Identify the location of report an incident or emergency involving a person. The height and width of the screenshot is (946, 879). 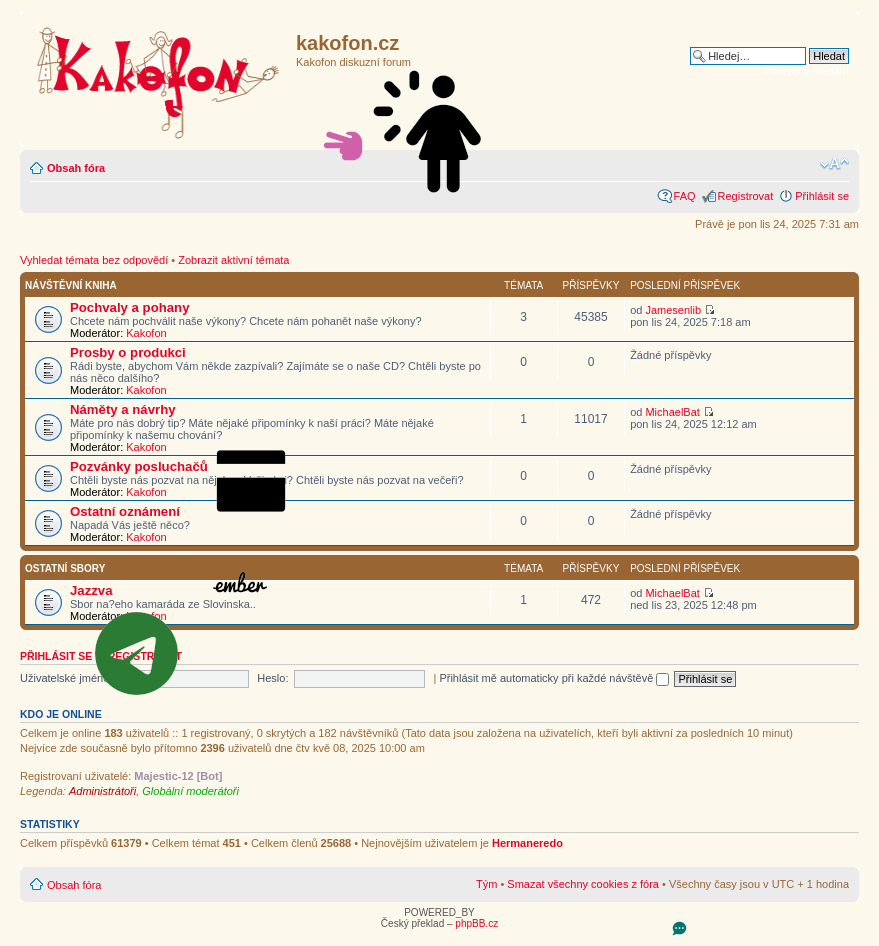
(437, 134).